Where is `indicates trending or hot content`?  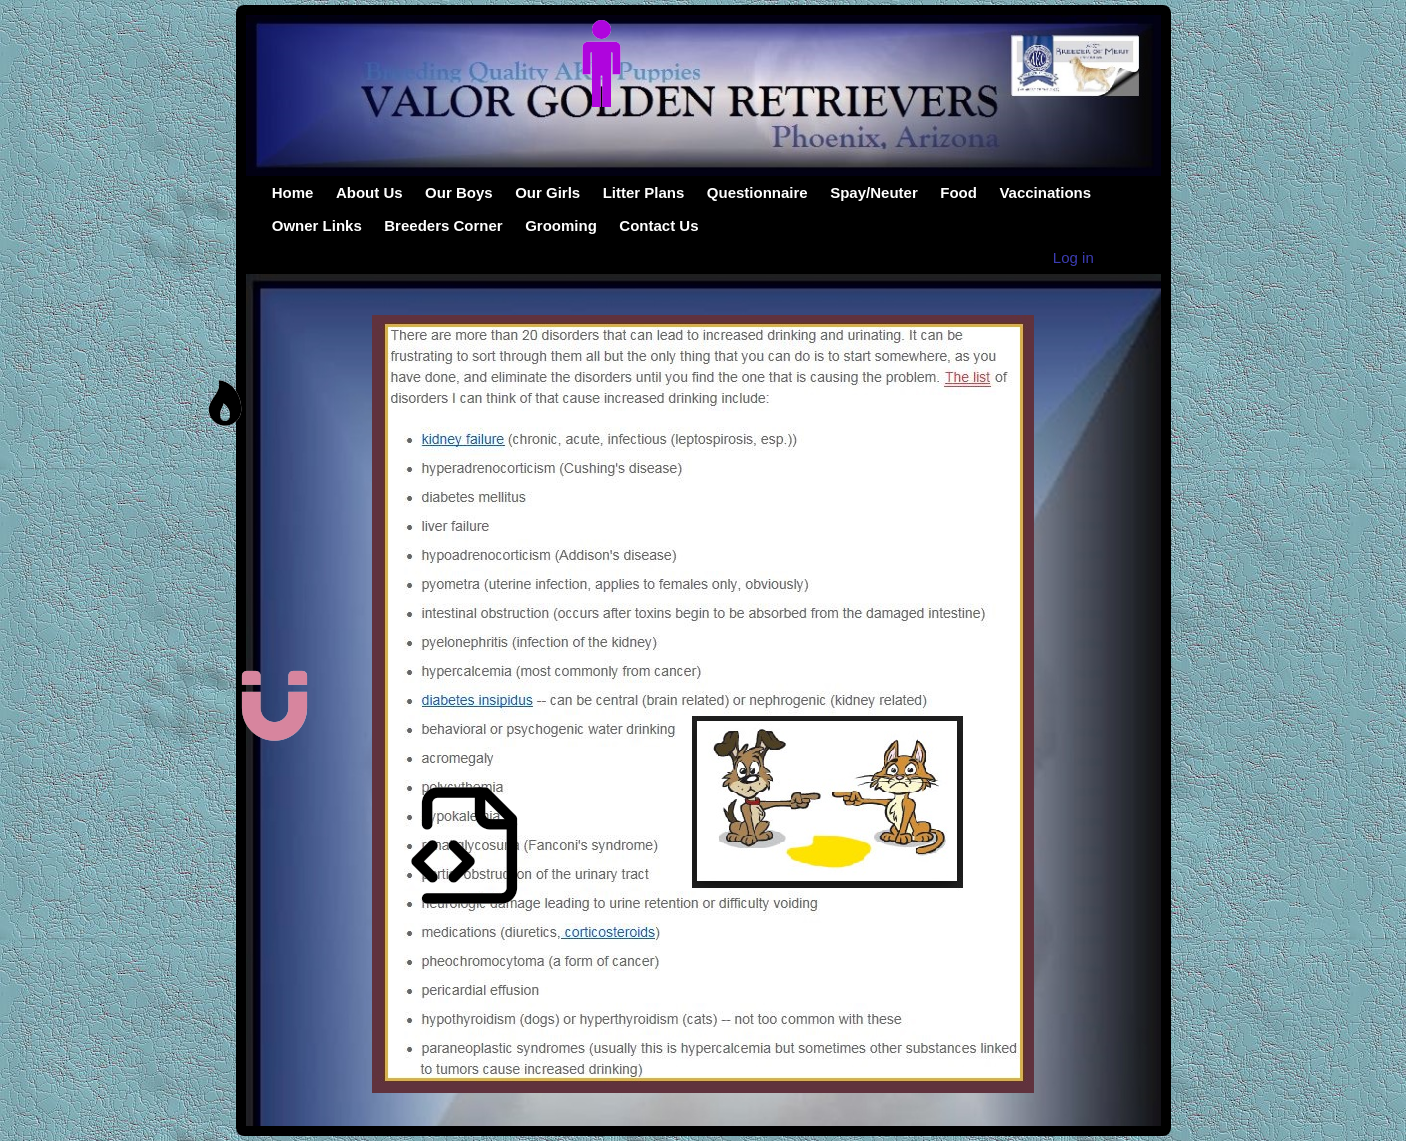 indicates trending or hot content is located at coordinates (225, 403).